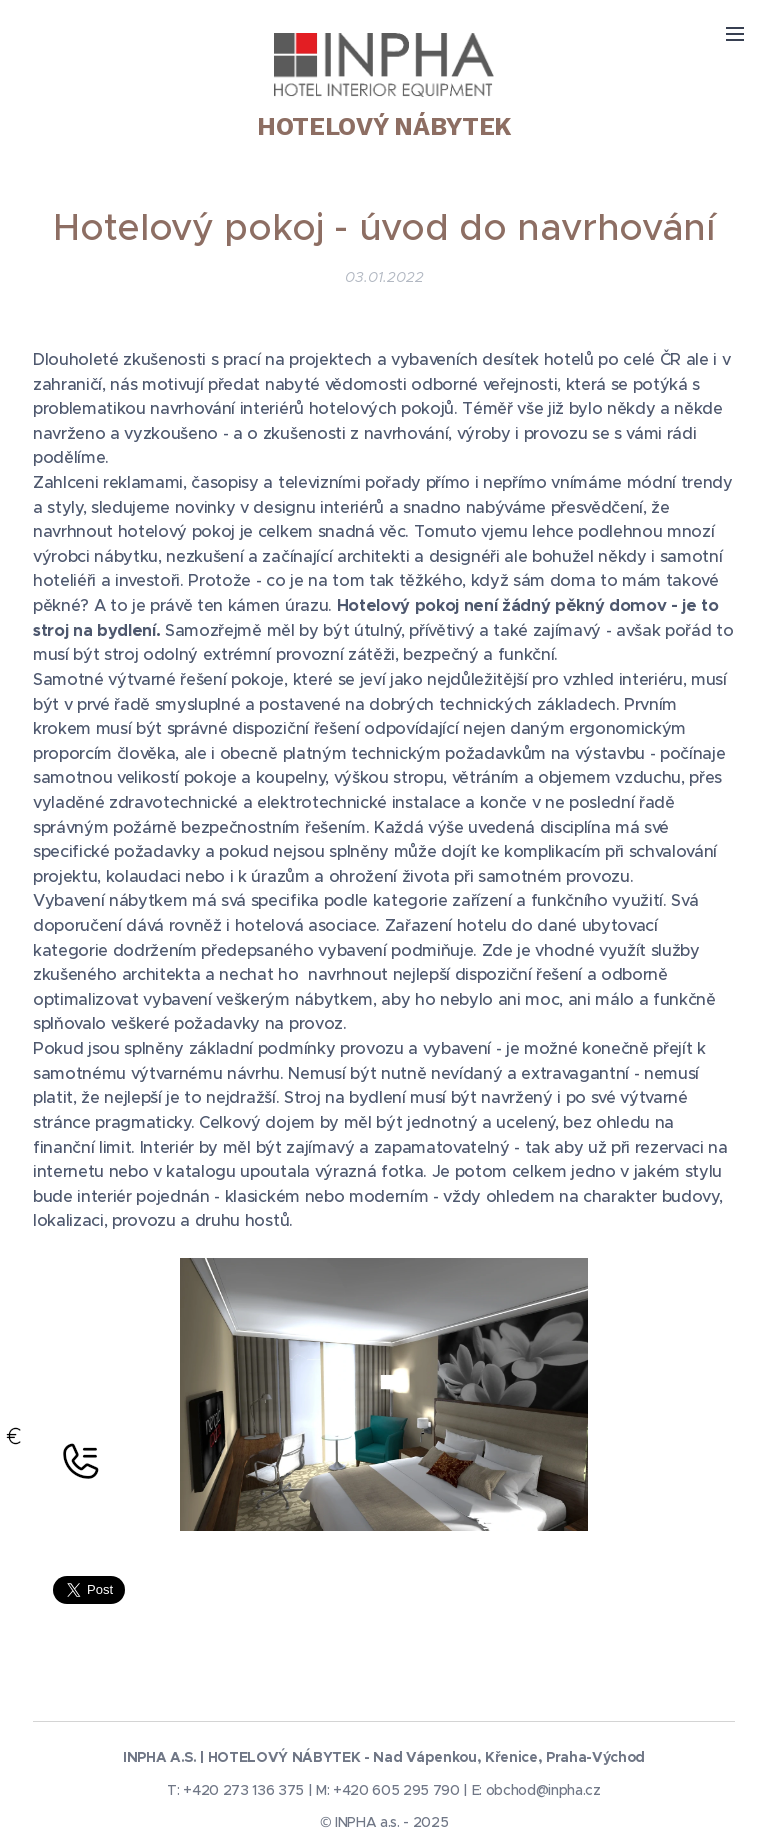 This screenshot has width=768, height=1838. I want to click on view prices in euros, so click(15, 1436).